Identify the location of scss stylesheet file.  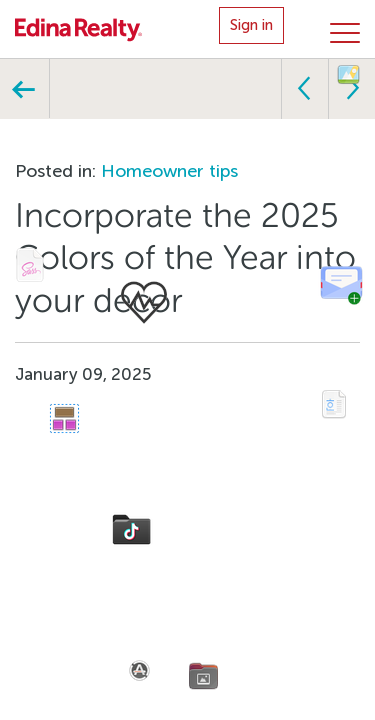
(30, 265).